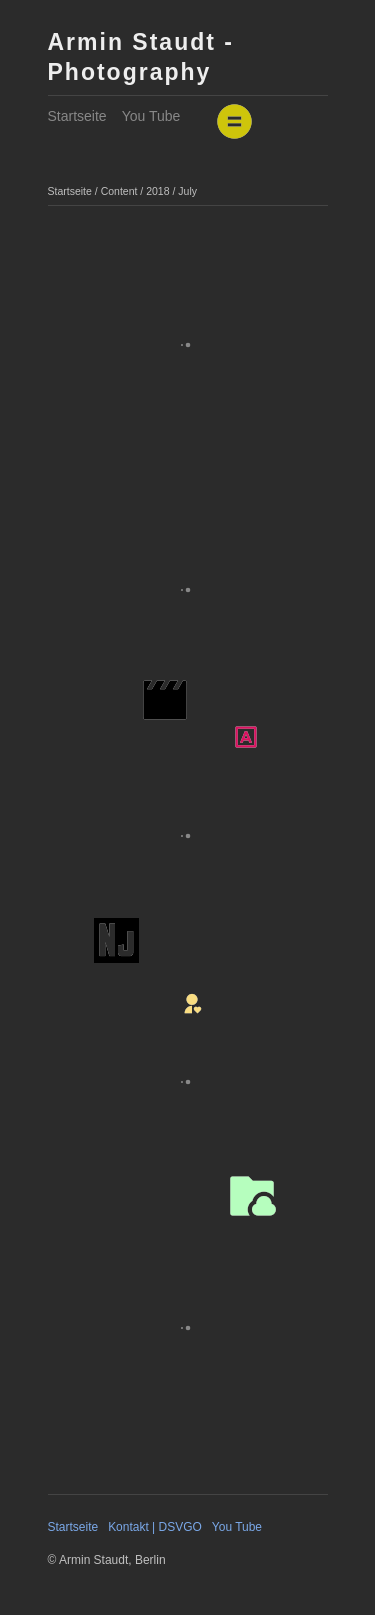 The image size is (375, 1615). I want to click on view favorite or loved contacts, so click(192, 1004).